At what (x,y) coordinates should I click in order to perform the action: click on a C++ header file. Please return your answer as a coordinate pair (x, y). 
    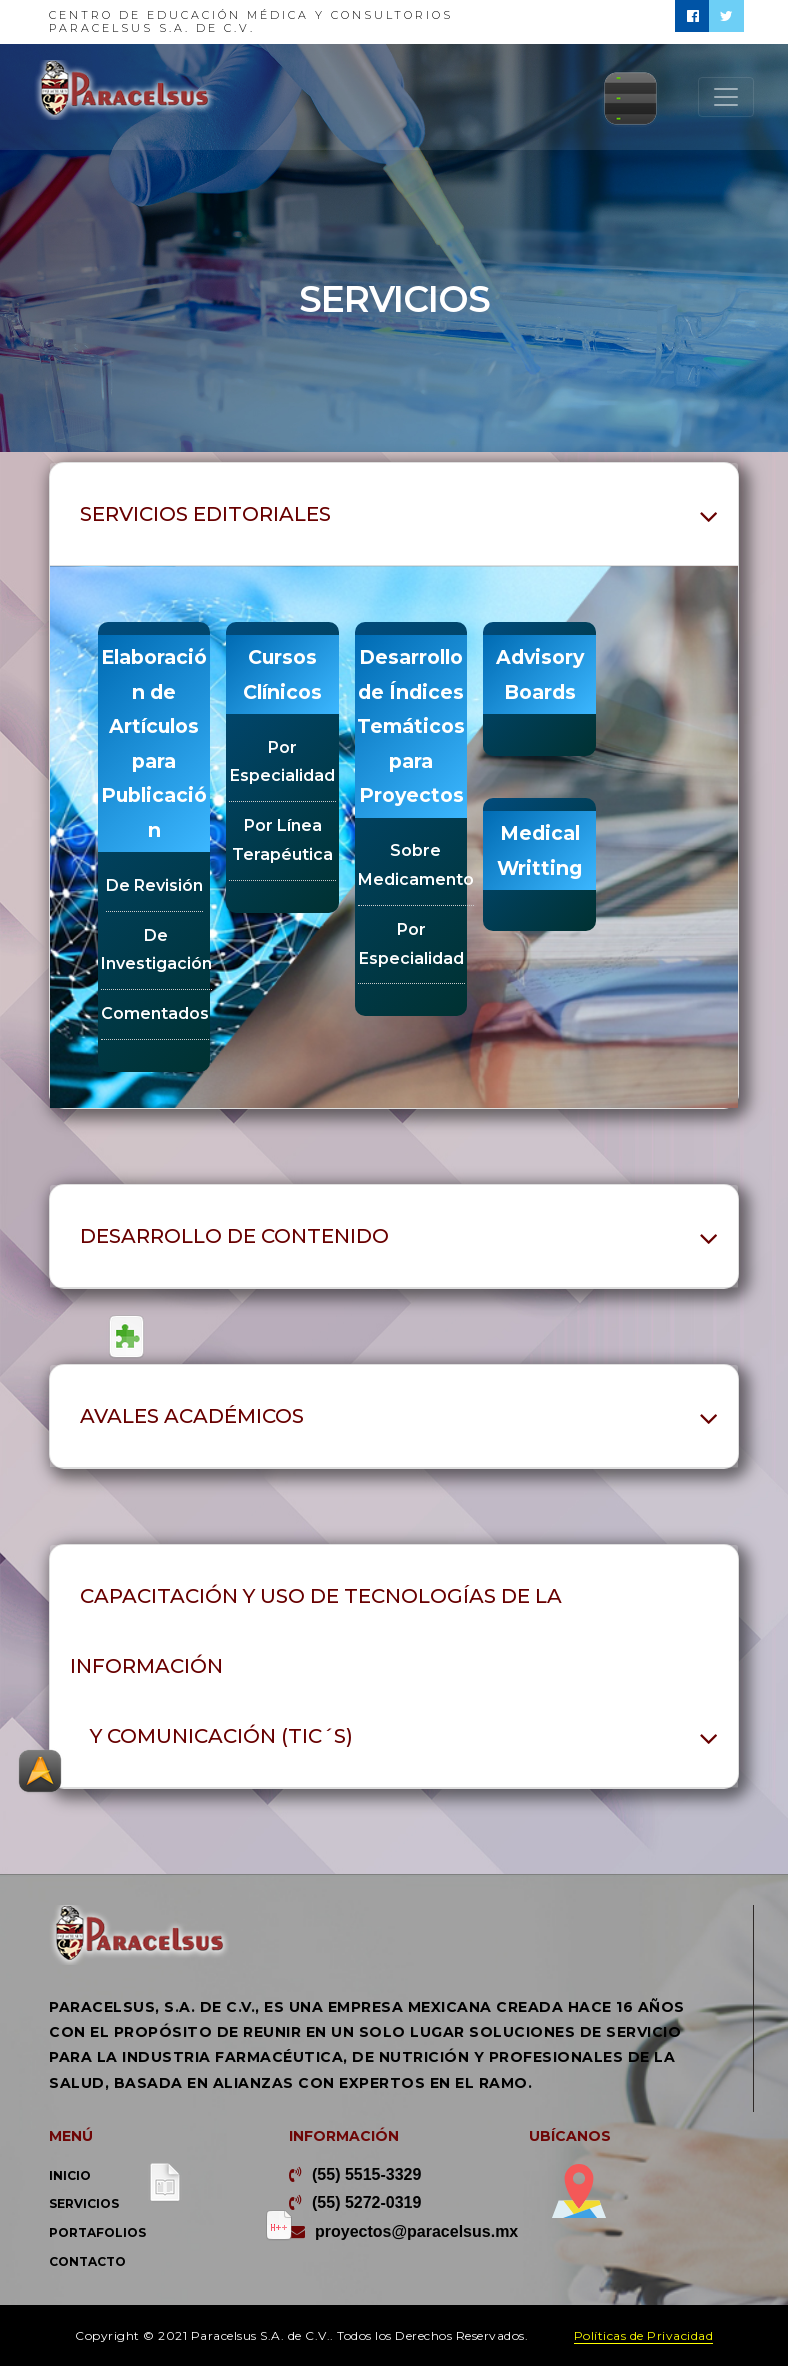
    Looking at the image, I should click on (279, 2225).